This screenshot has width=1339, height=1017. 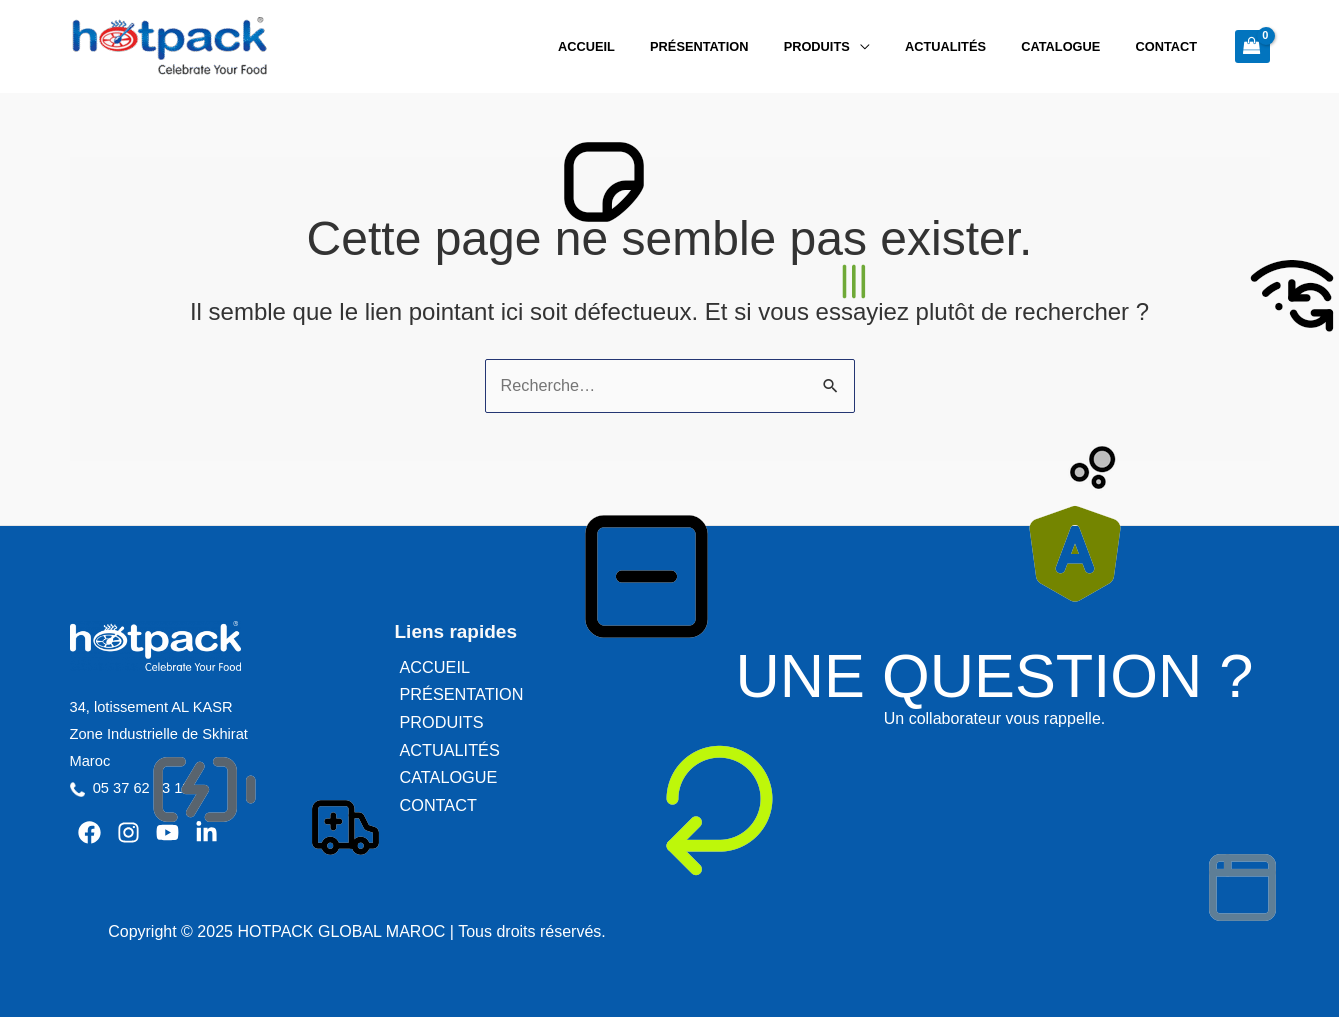 I want to click on open web browser, so click(x=1242, y=887).